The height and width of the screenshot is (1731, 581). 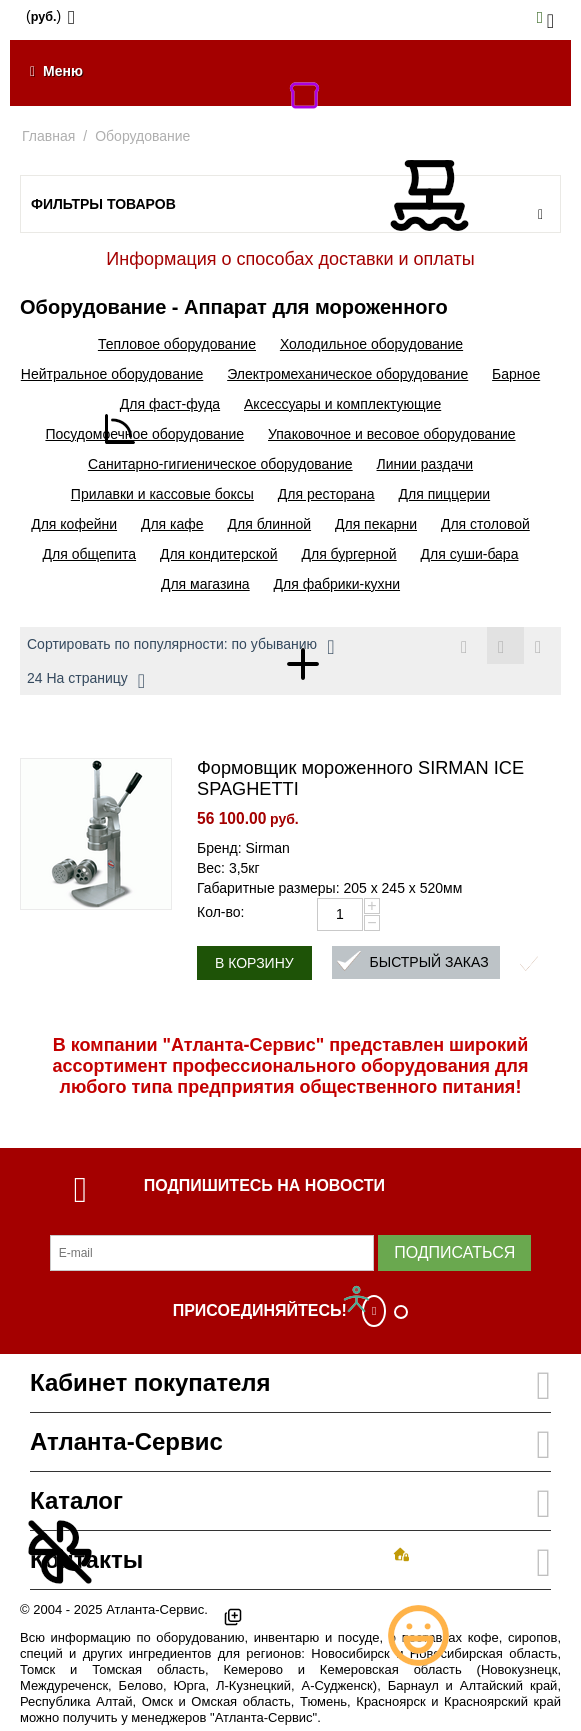 I want to click on home security settings, so click(x=401, y=1554).